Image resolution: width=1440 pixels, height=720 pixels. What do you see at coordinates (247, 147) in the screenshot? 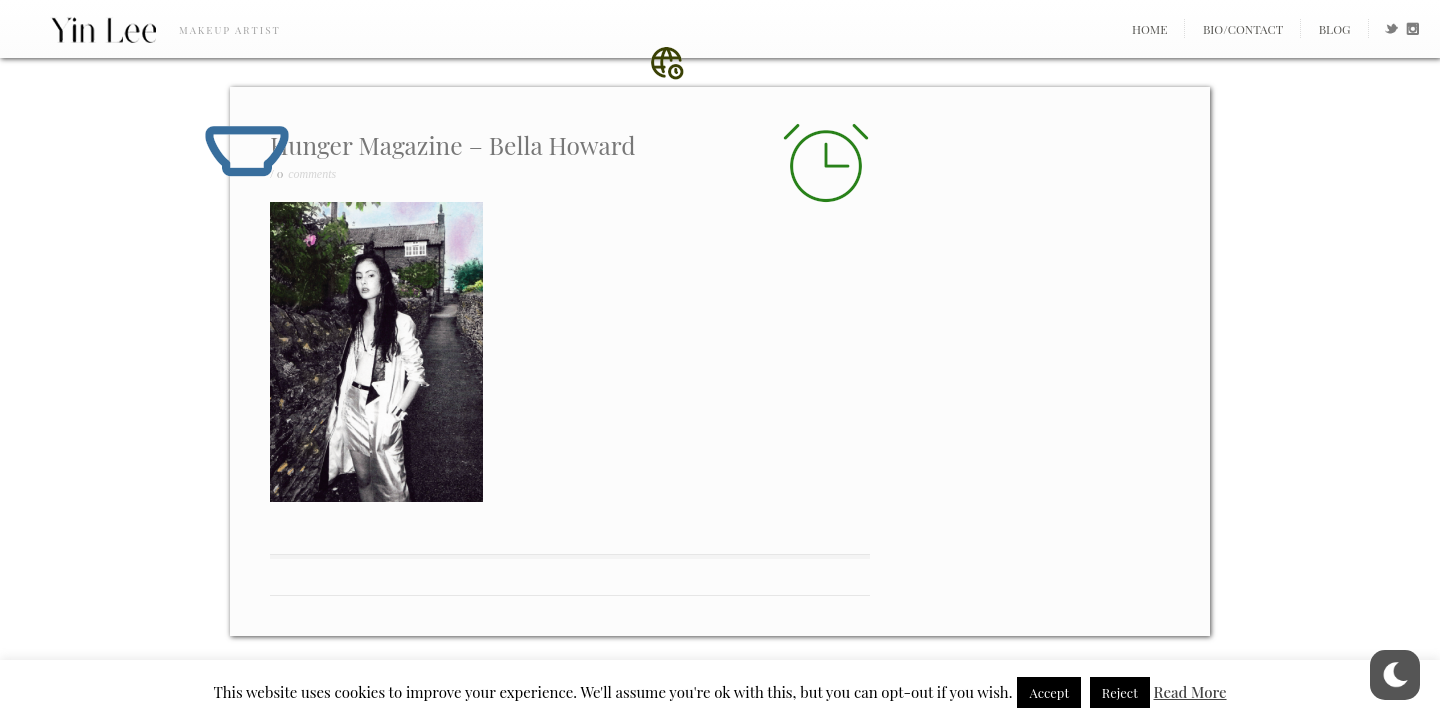
I see `access food or recipe features` at bounding box center [247, 147].